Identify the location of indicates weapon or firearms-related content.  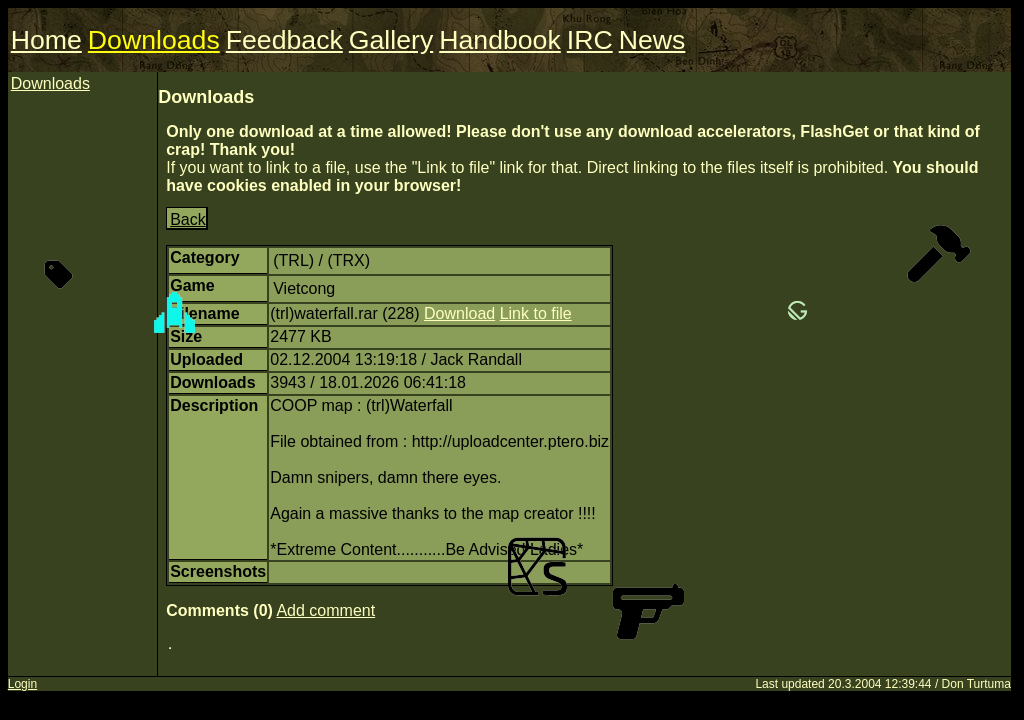
(648, 611).